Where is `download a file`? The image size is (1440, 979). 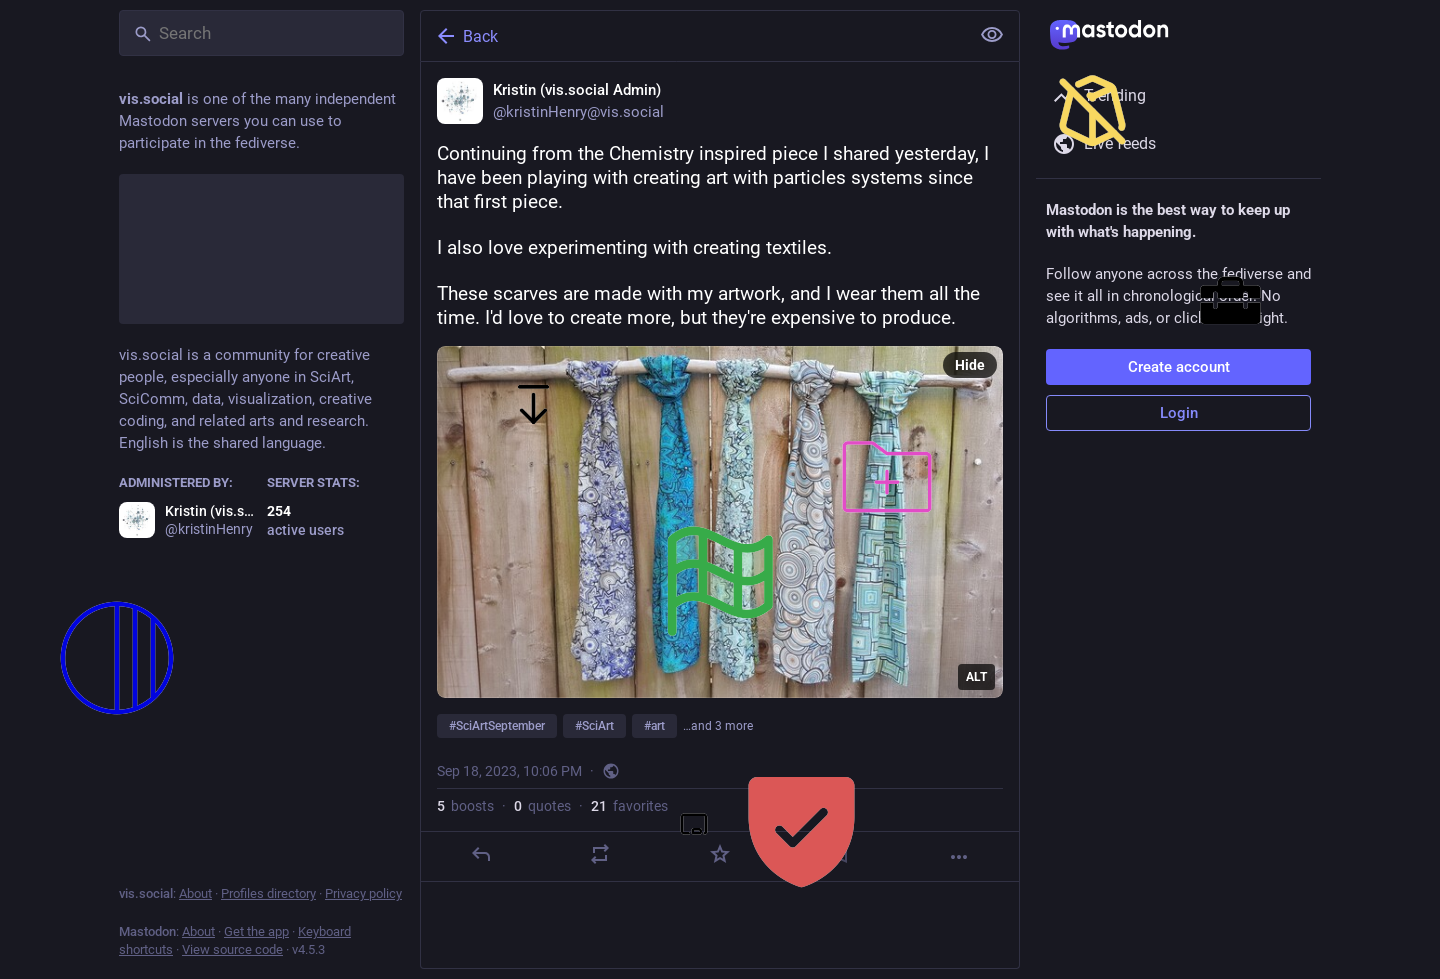
download a file is located at coordinates (533, 404).